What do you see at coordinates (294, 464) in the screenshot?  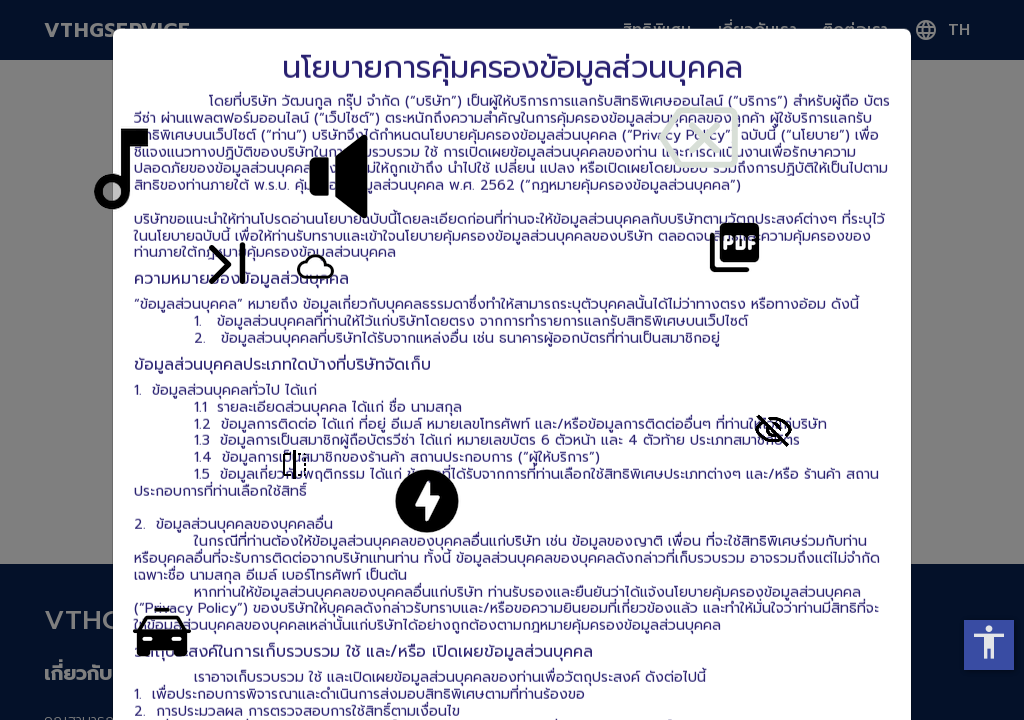 I see `flip image horizontally` at bounding box center [294, 464].